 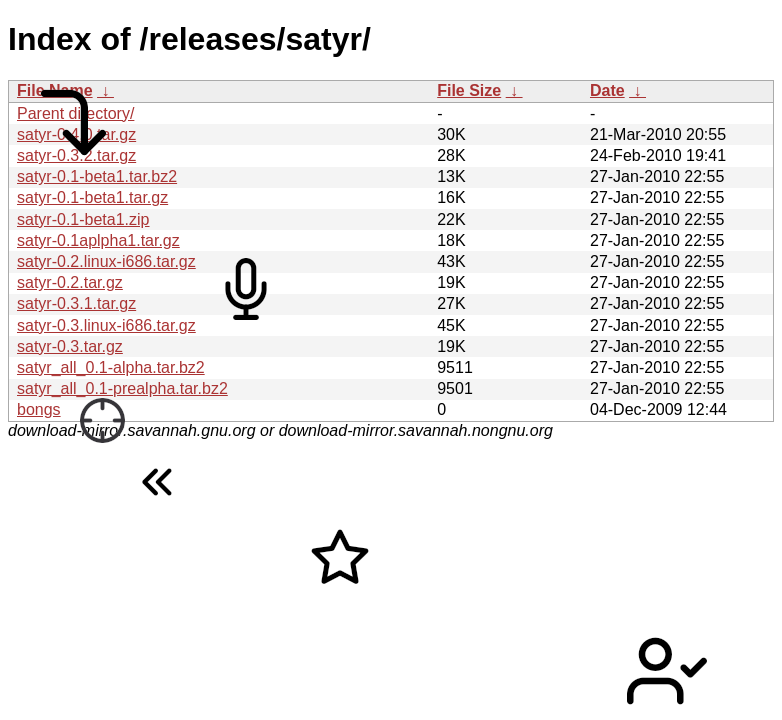 What do you see at coordinates (667, 671) in the screenshot?
I see `verify or approve a user account` at bounding box center [667, 671].